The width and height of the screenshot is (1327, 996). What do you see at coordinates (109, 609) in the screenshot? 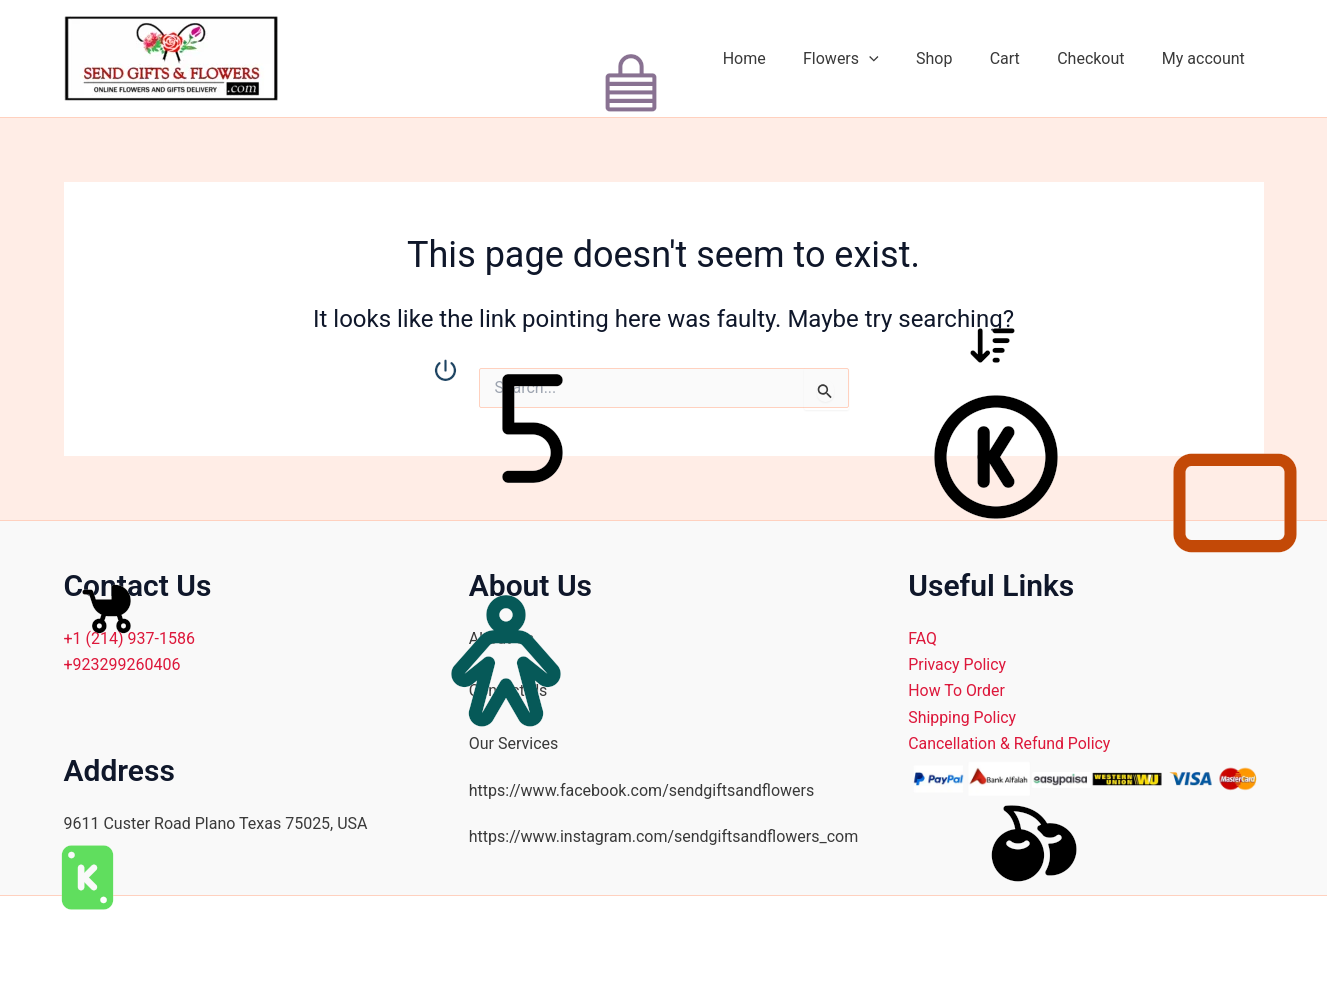
I see `access baby or parenting-related features` at bounding box center [109, 609].